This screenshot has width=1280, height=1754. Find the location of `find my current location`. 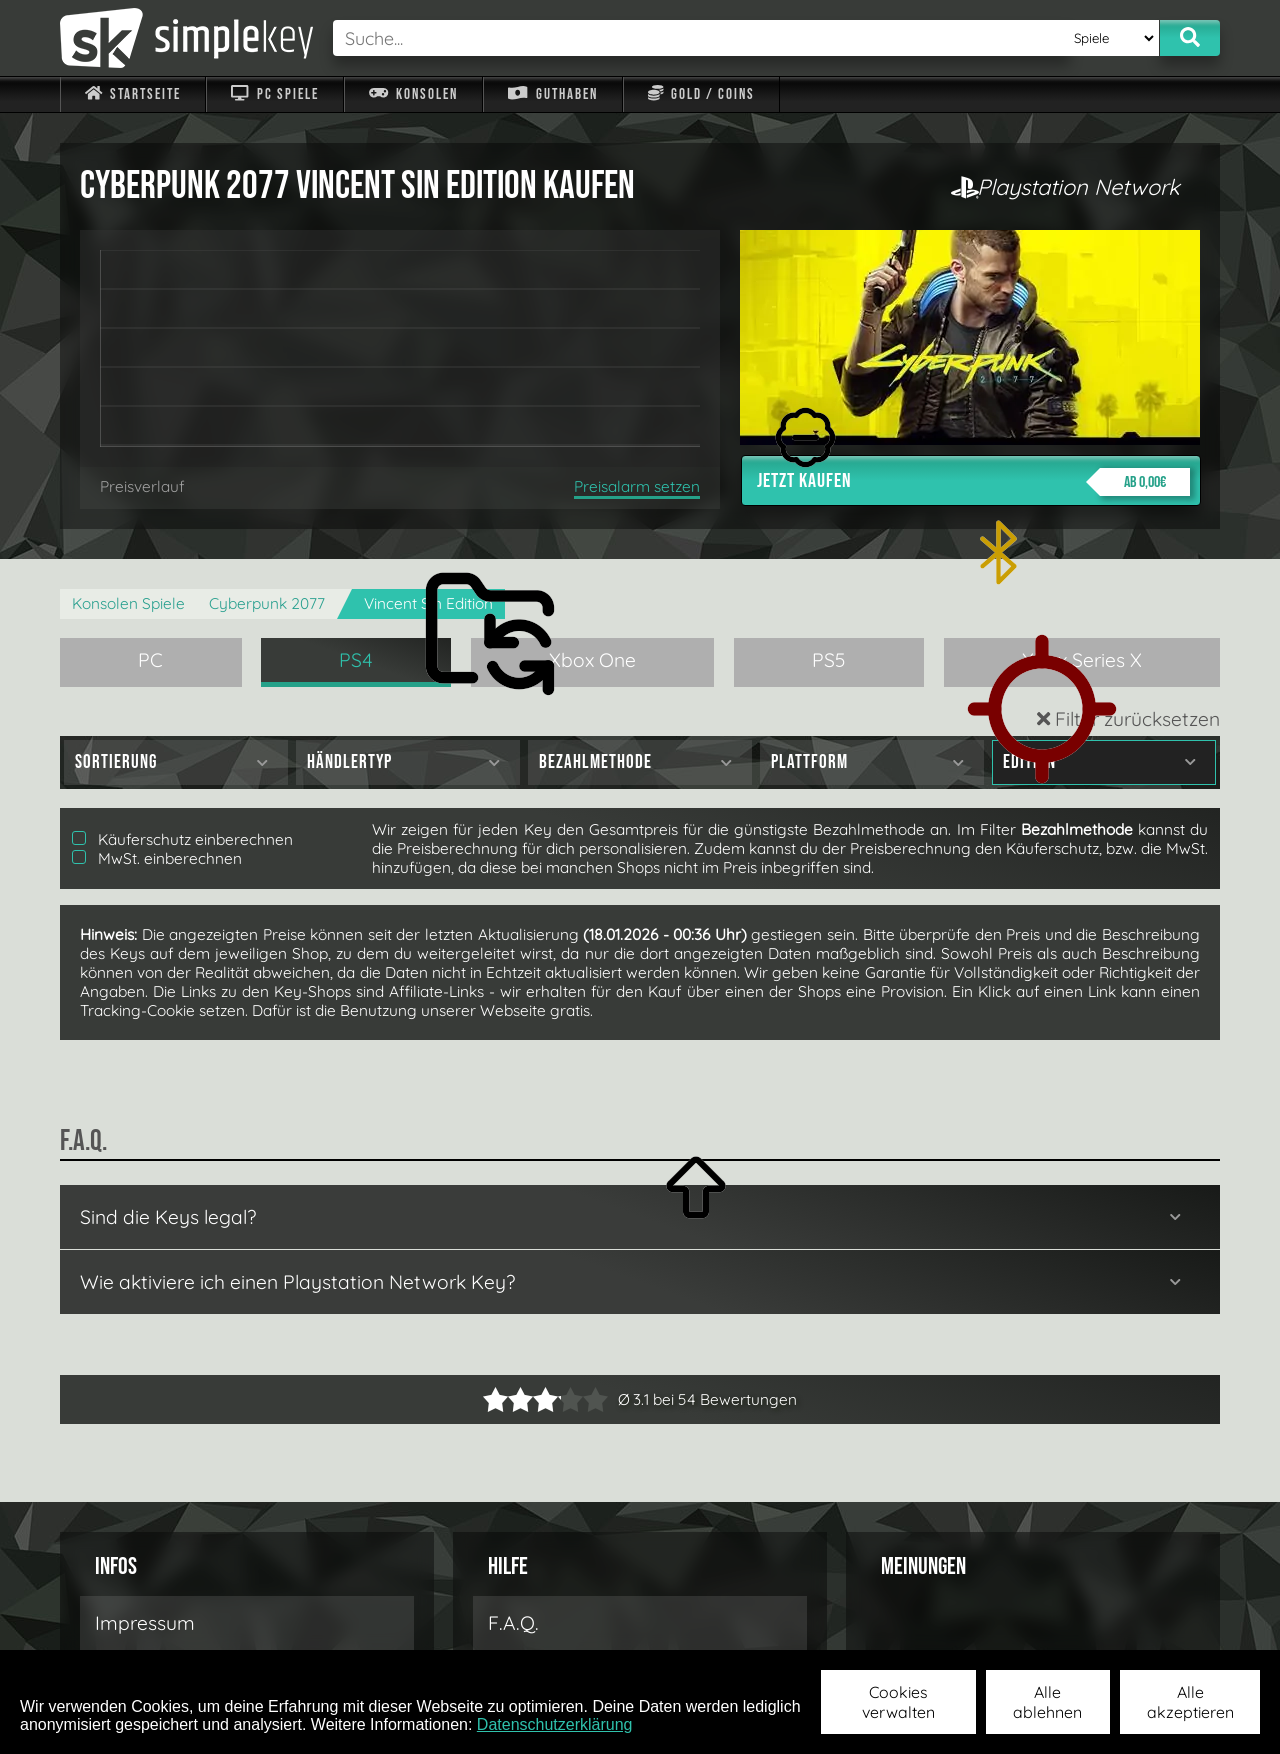

find my current location is located at coordinates (1042, 709).